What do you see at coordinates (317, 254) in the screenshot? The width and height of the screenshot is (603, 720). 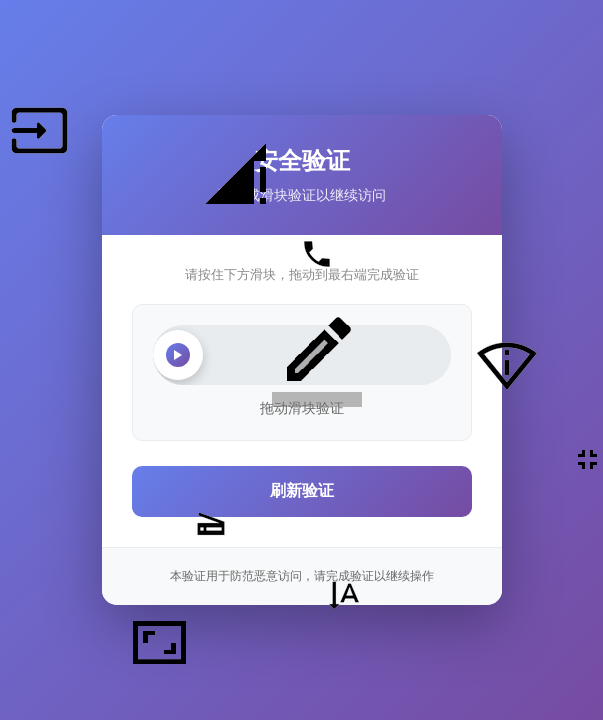 I see `make a phone call` at bounding box center [317, 254].